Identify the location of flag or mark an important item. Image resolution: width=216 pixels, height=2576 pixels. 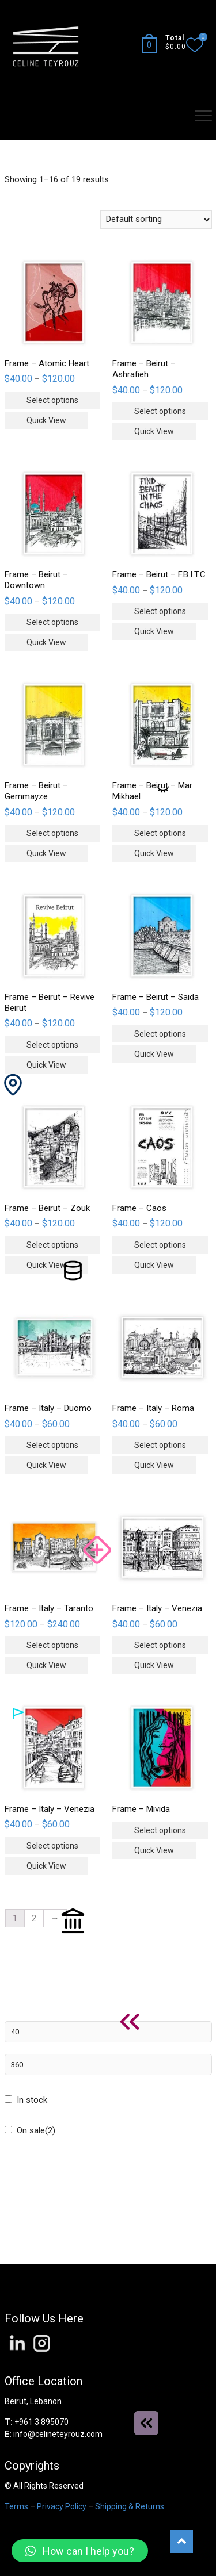
(17, 1713).